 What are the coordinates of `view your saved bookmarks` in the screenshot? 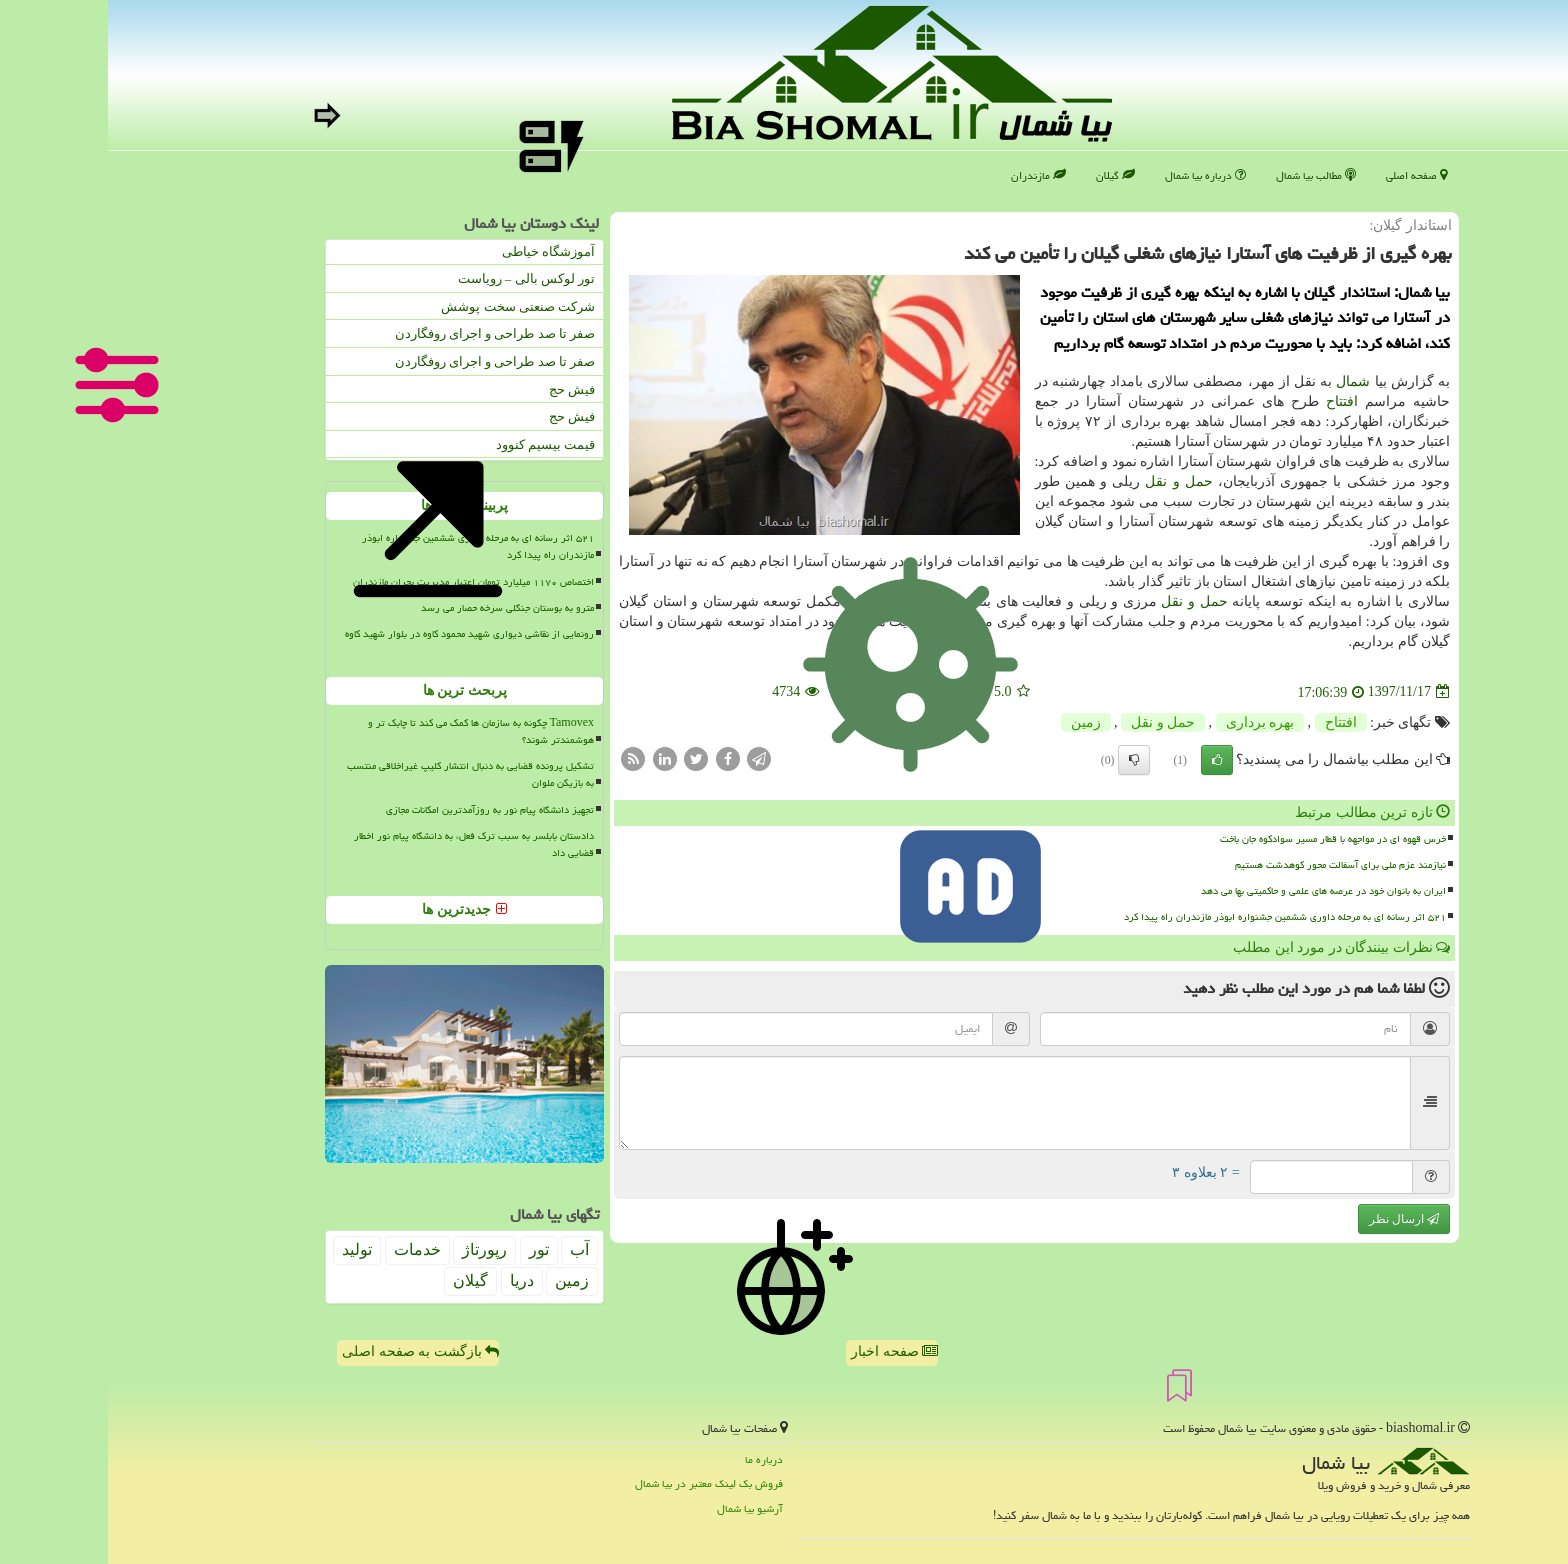 It's located at (1179, 1385).